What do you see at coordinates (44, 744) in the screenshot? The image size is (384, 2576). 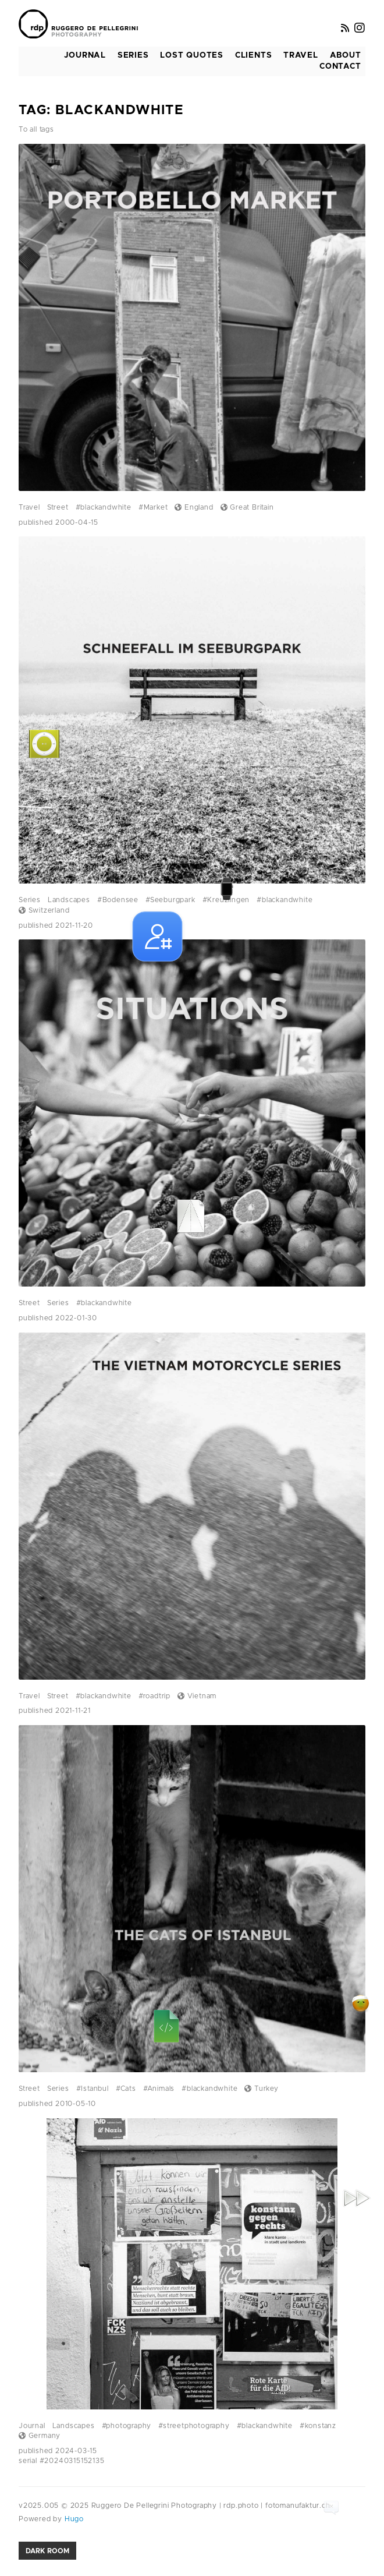 I see `iPod shuffle device connected` at bounding box center [44, 744].